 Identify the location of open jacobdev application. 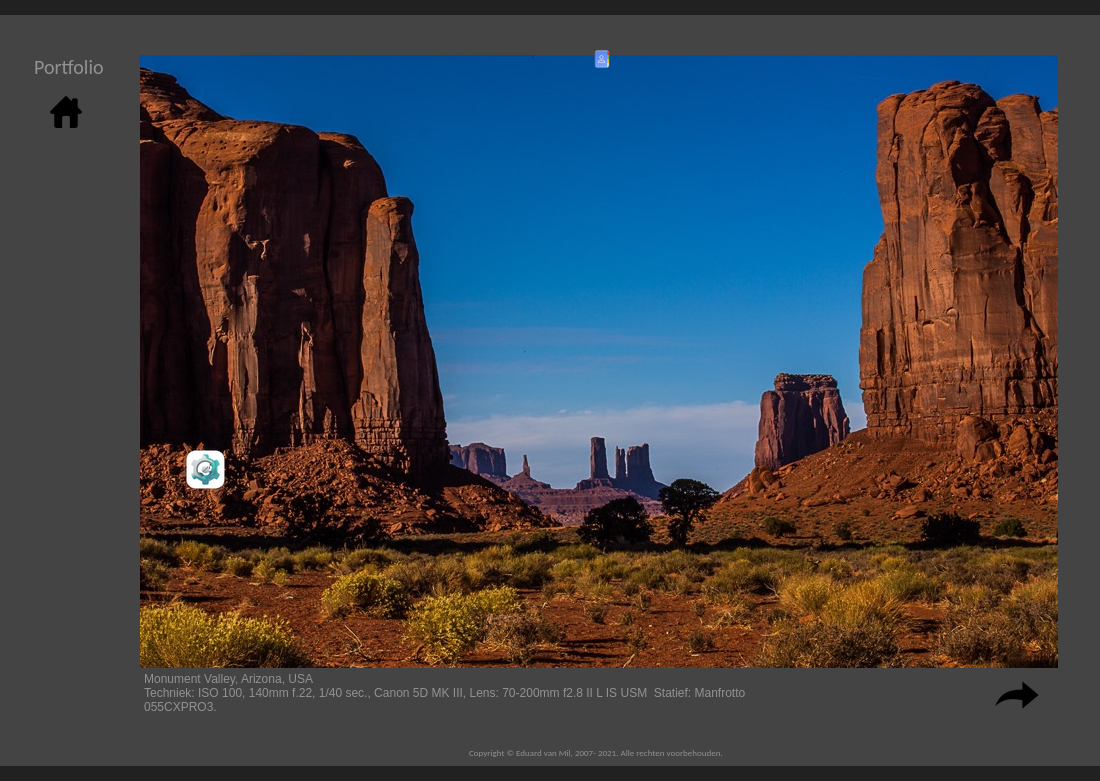
(205, 469).